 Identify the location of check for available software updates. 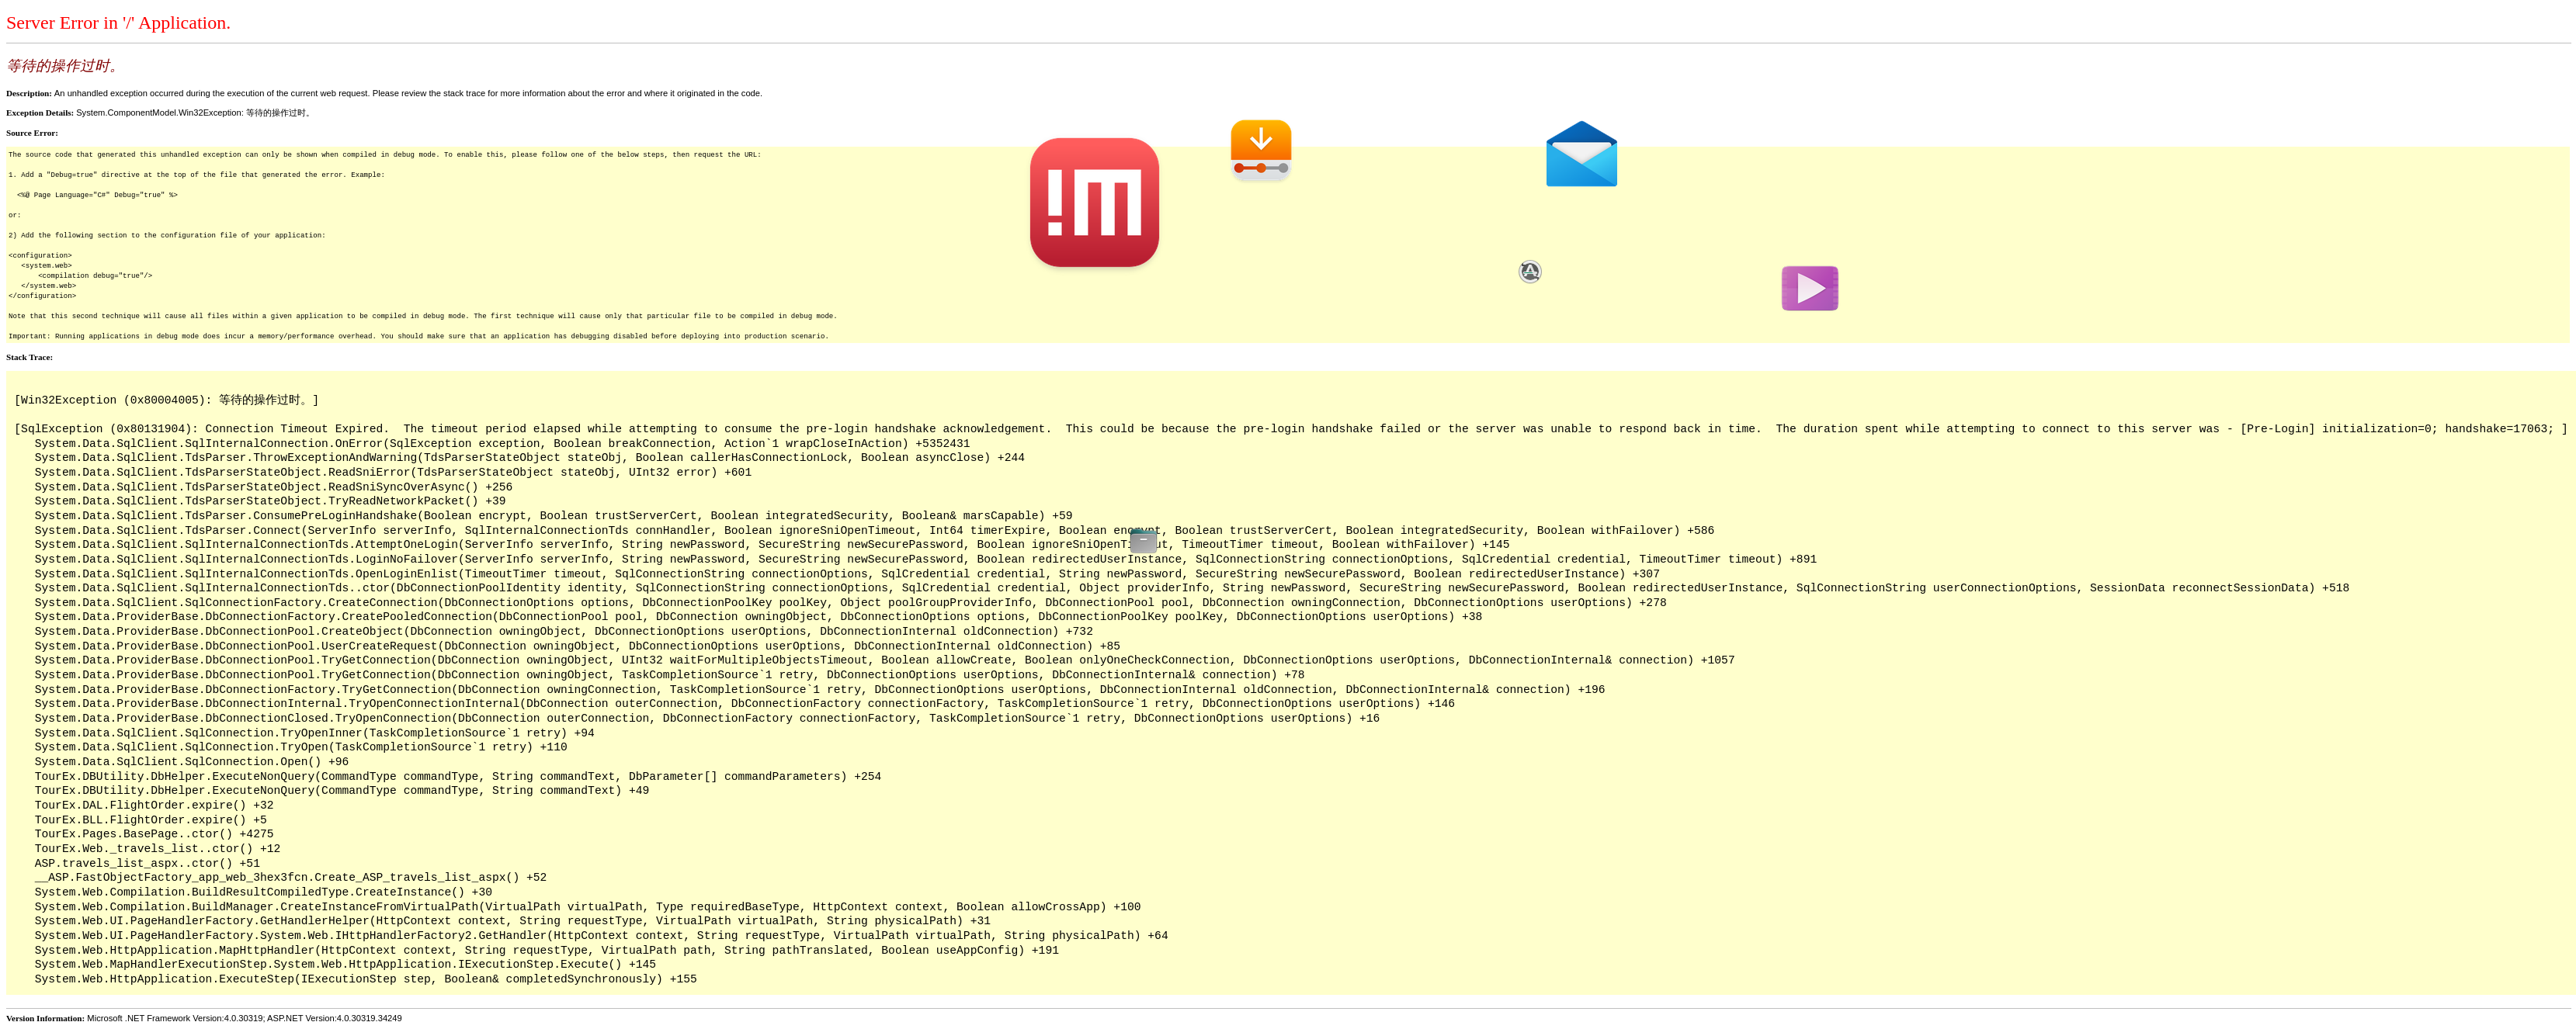
(1530, 272).